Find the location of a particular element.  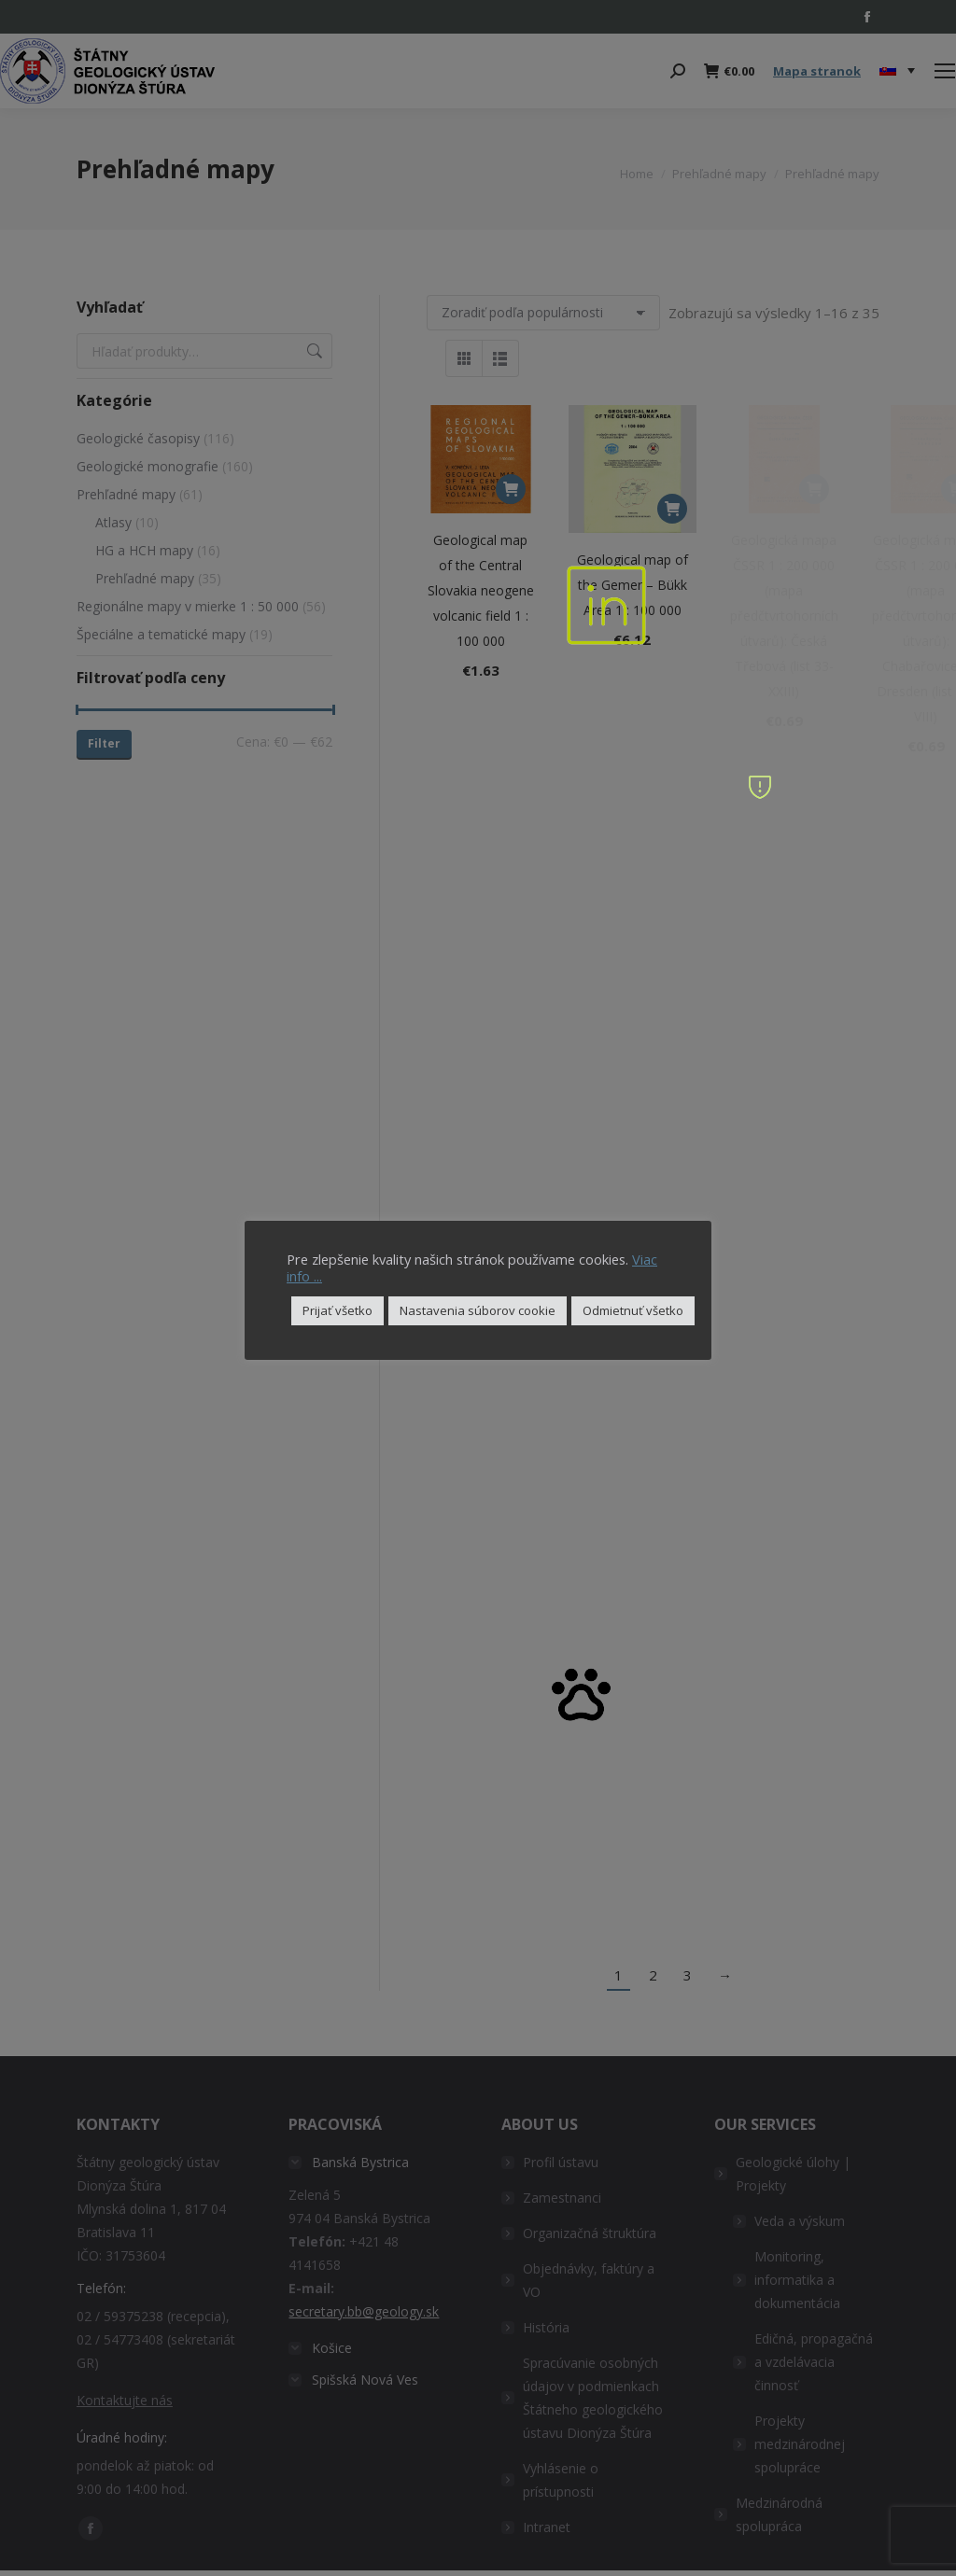

open LinkedIn profile or page is located at coordinates (606, 605).